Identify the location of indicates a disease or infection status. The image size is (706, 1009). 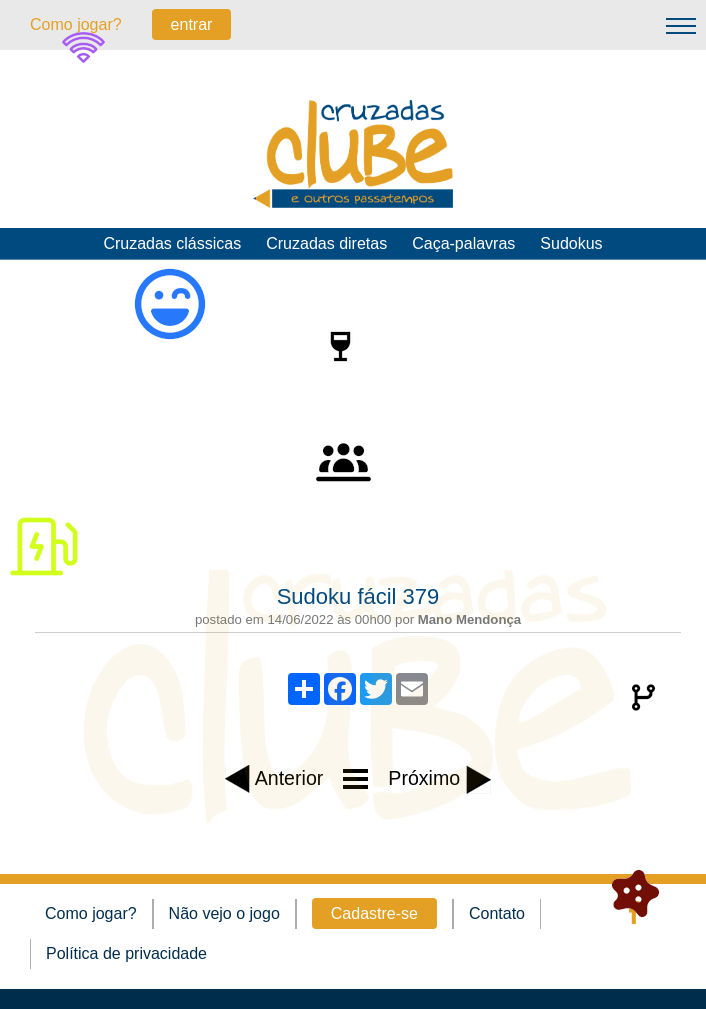
(635, 893).